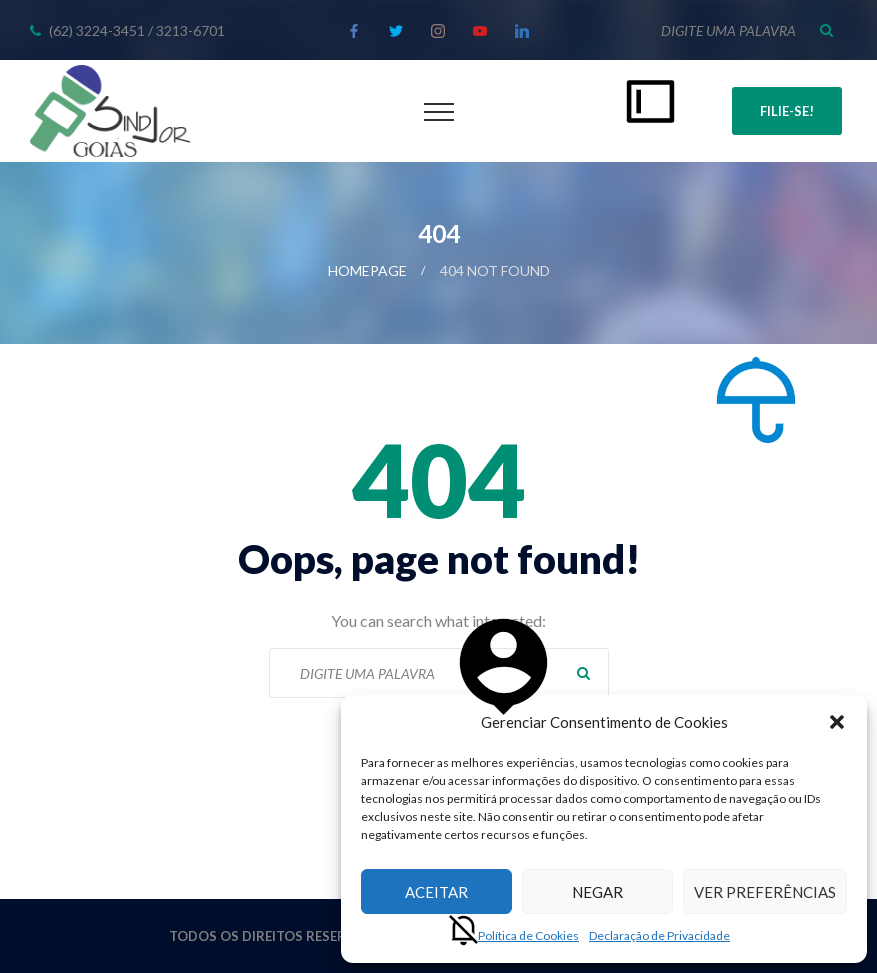 This screenshot has height=973, width=877. What do you see at coordinates (756, 400) in the screenshot?
I see `view weather forecast or rain conditions` at bounding box center [756, 400].